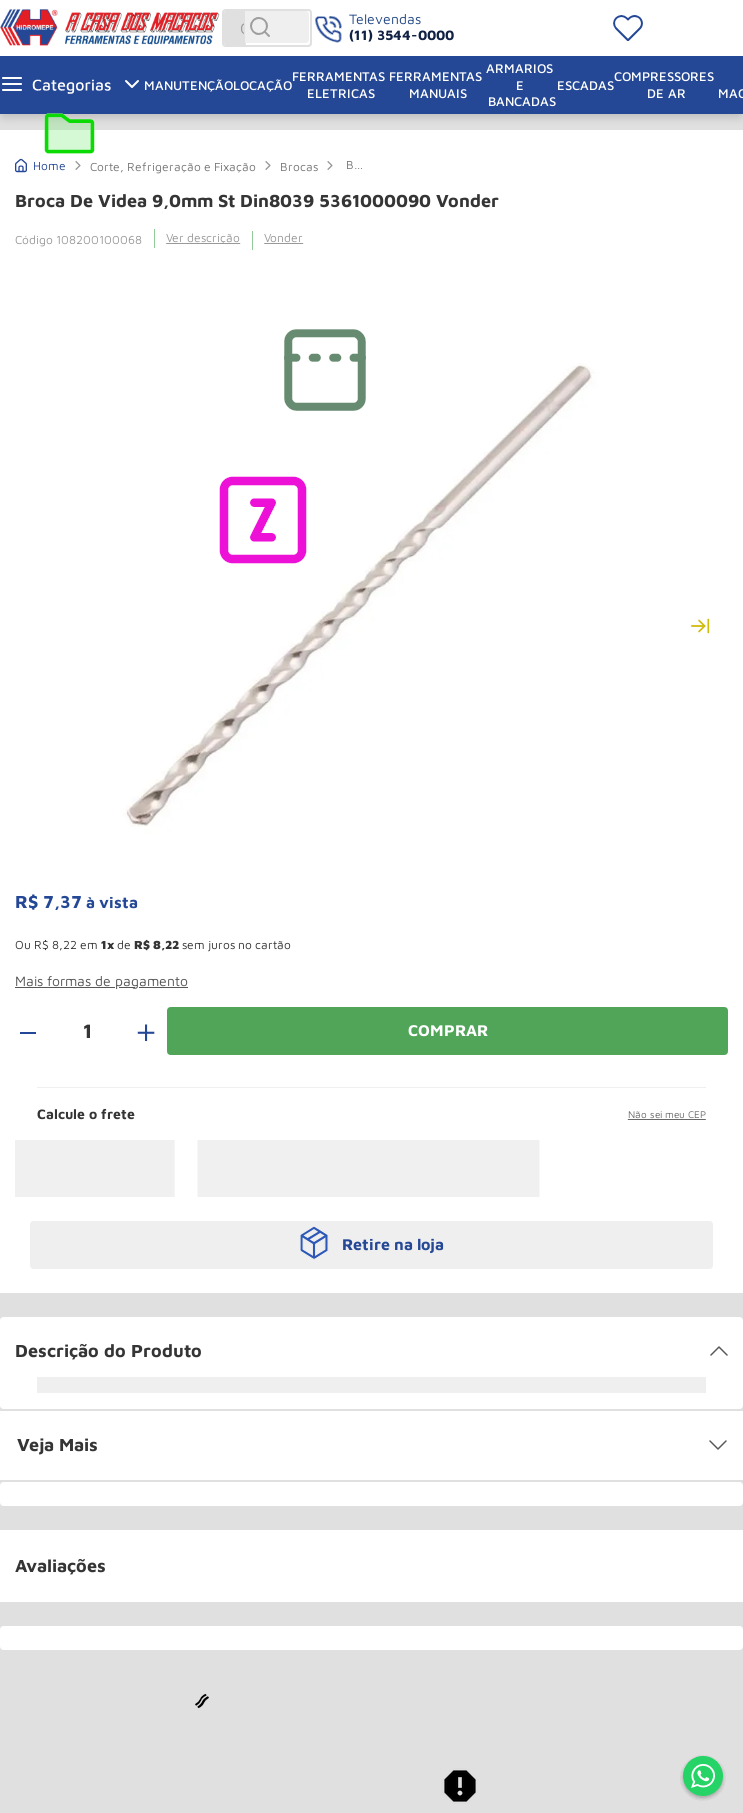 The width and height of the screenshot is (743, 1813). What do you see at coordinates (700, 626) in the screenshot?
I see `move item to the end of a list` at bounding box center [700, 626].